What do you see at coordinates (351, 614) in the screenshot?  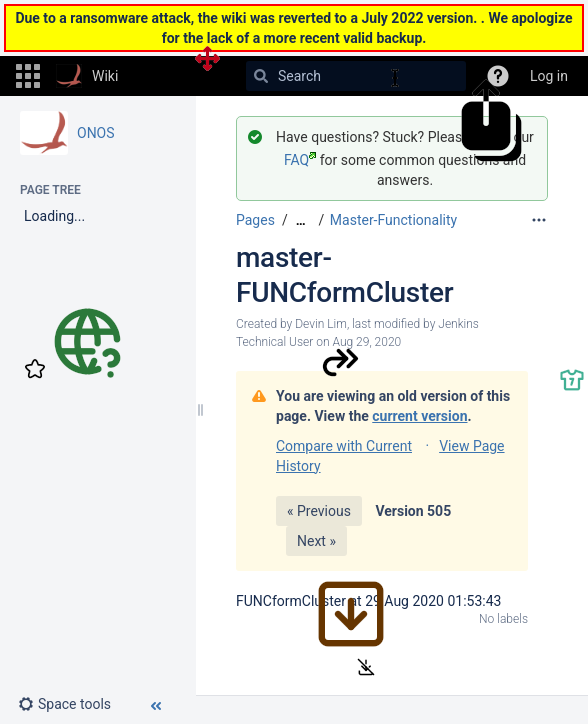 I see `download file or content` at bounding box center [351, 614].